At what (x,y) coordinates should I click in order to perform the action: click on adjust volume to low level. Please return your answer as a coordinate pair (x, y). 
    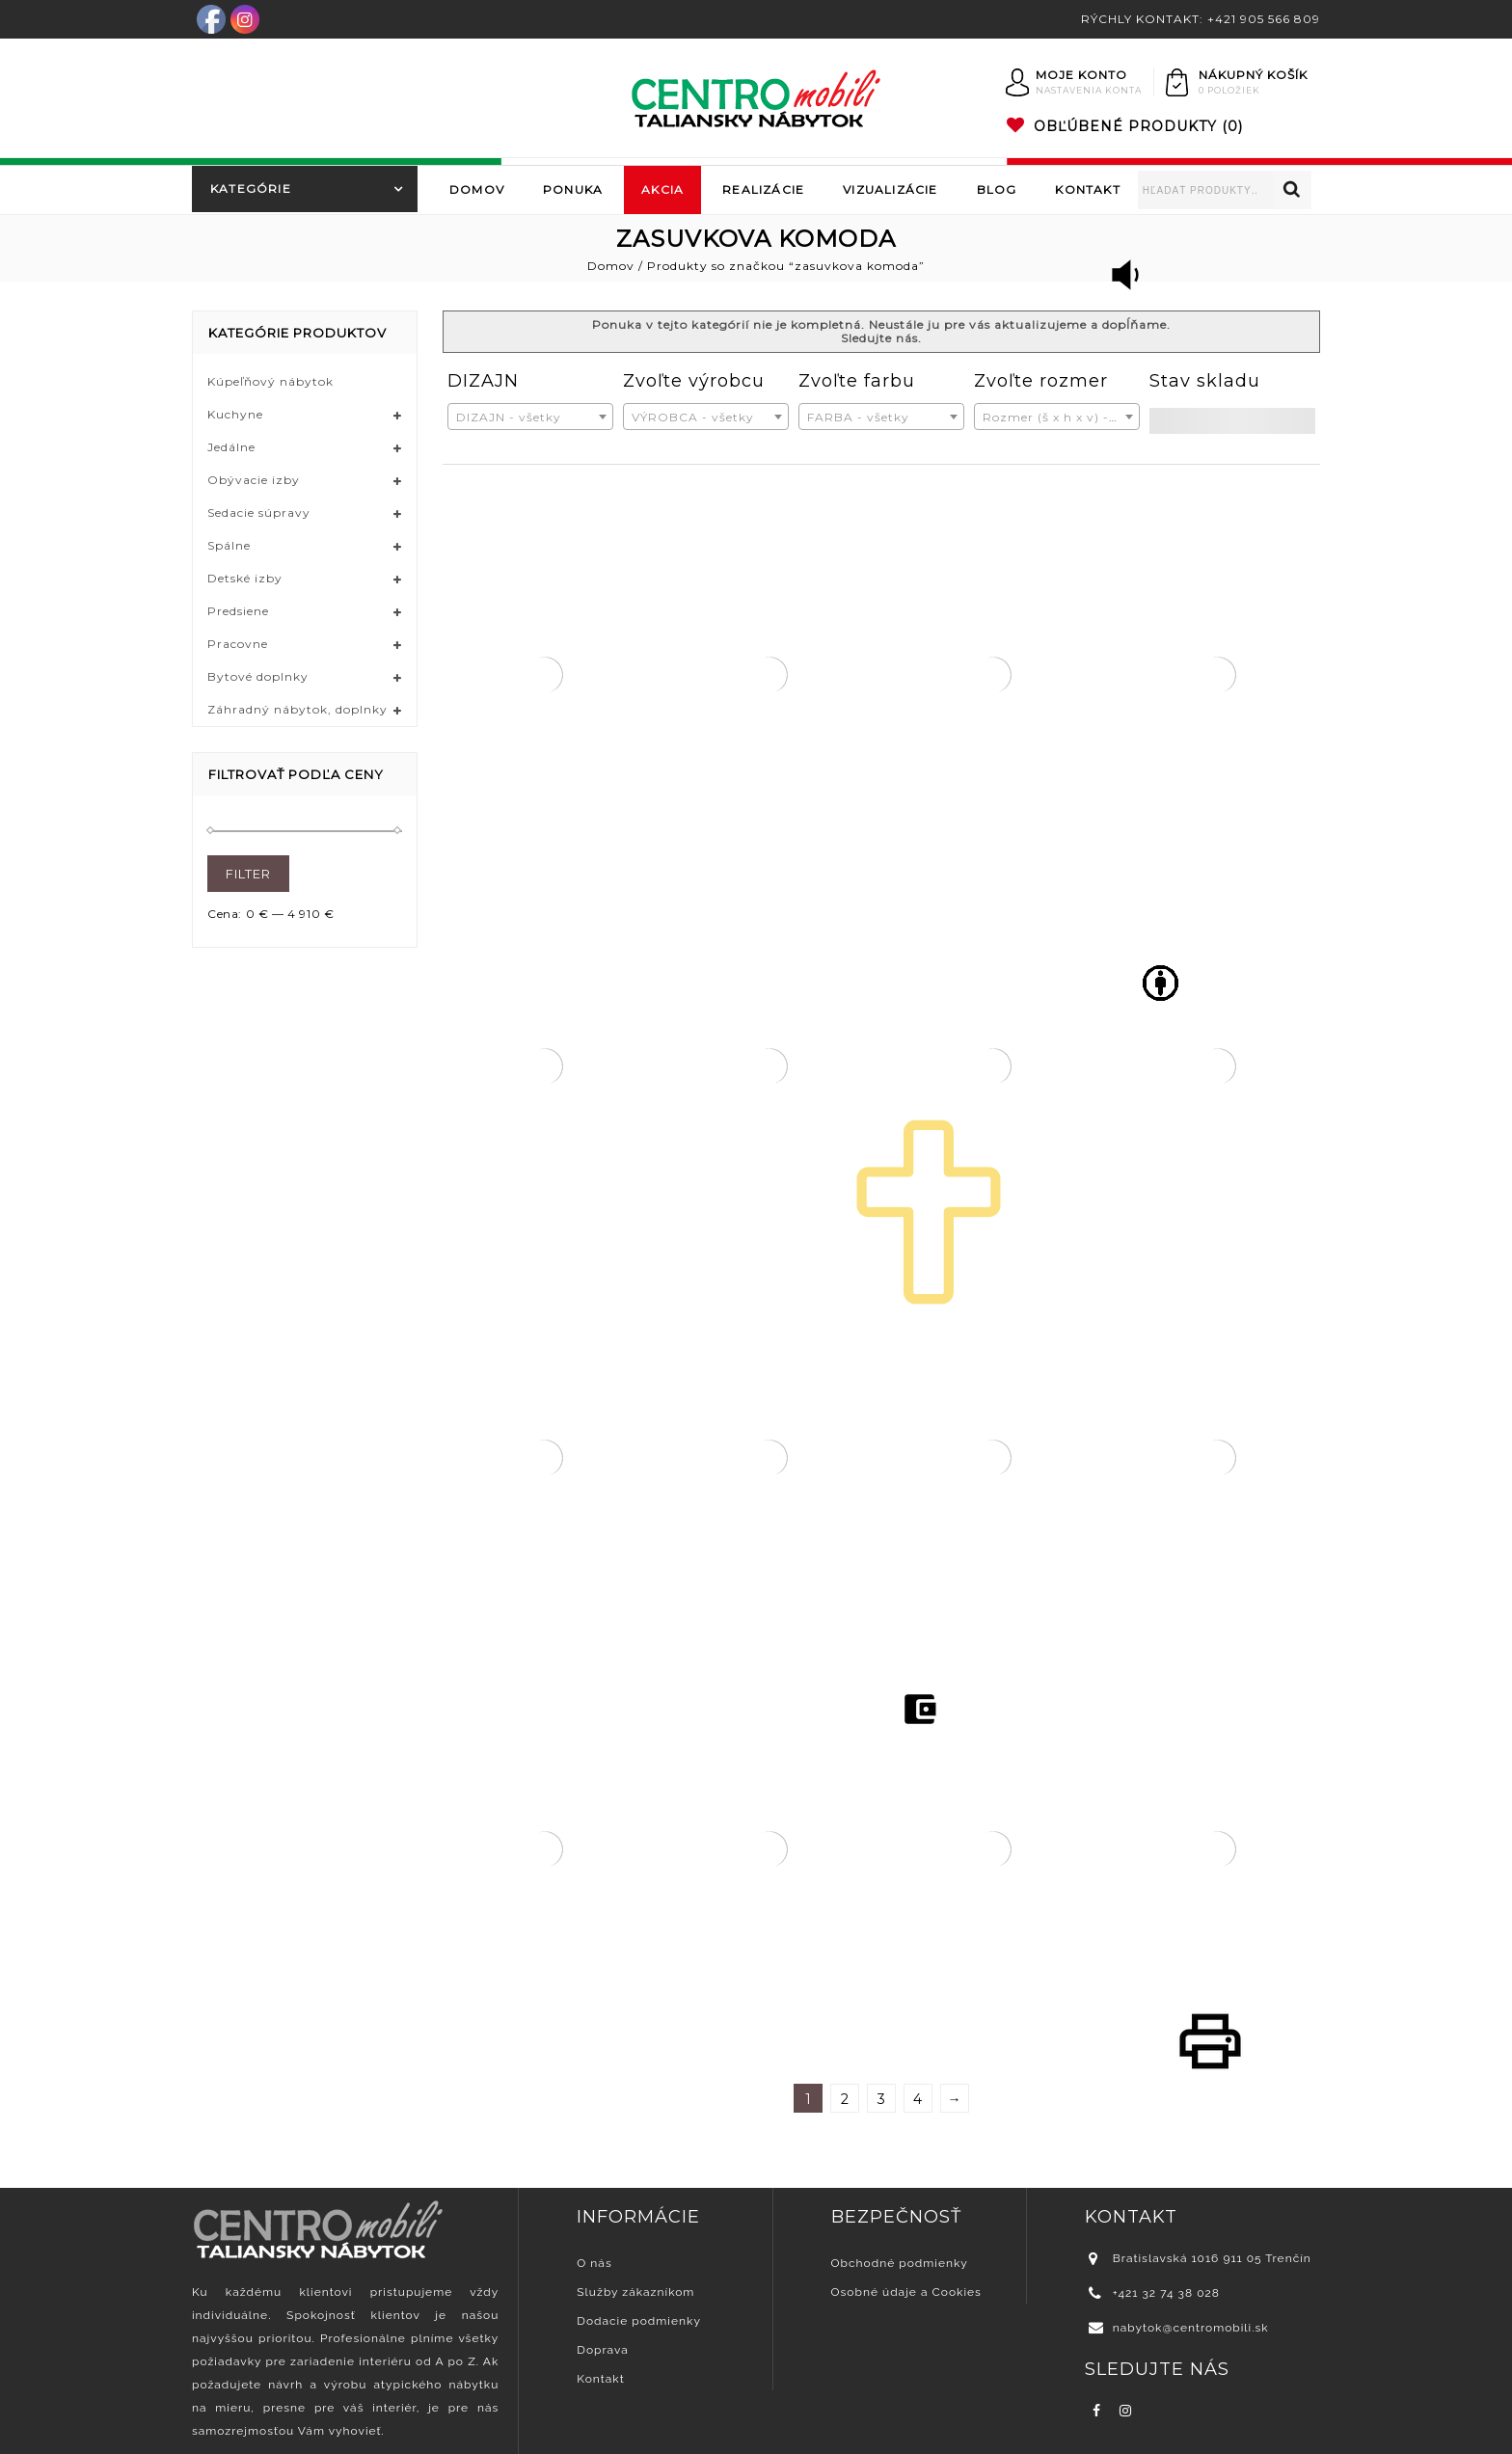
    Looking at the image, I should click on (1125, 275).